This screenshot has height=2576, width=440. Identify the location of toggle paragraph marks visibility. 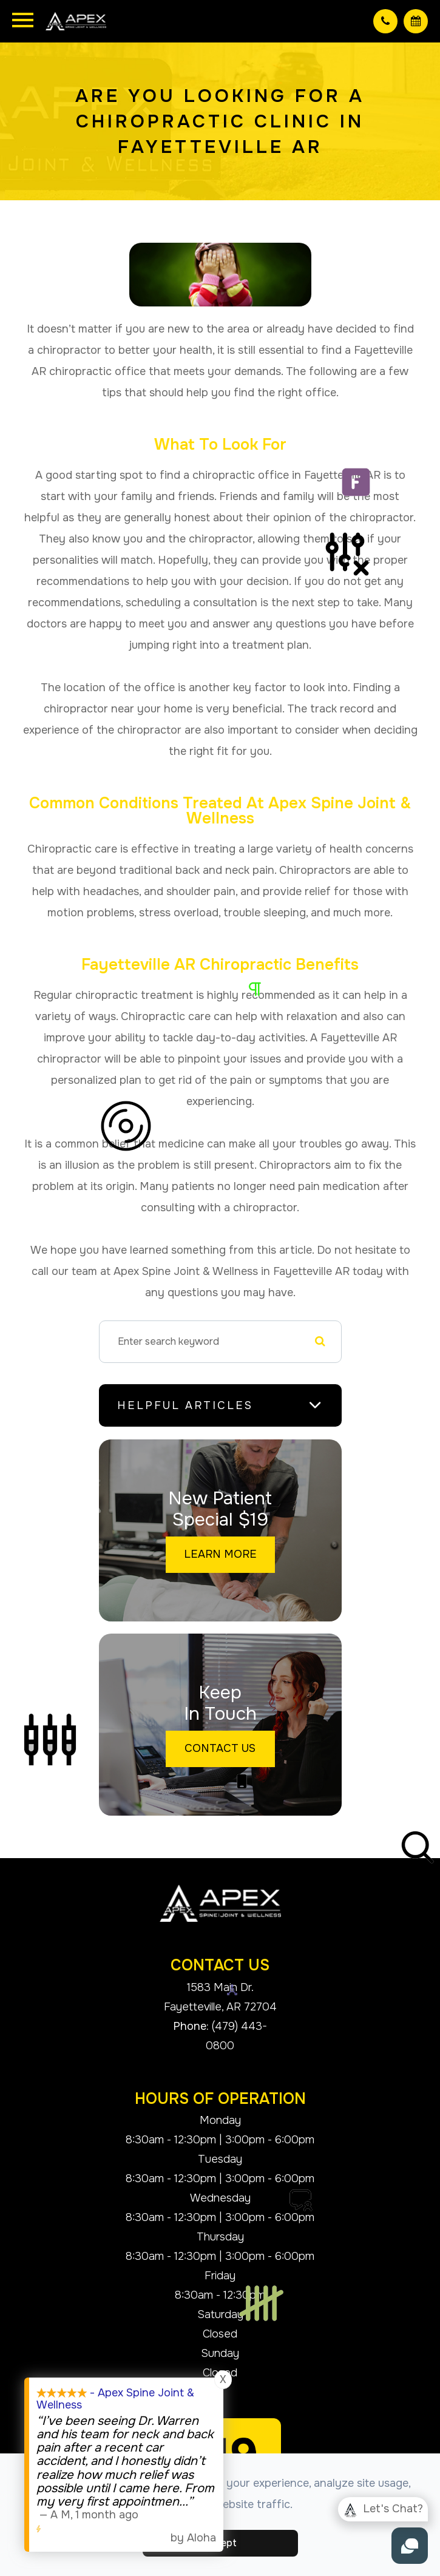
(255, 989).